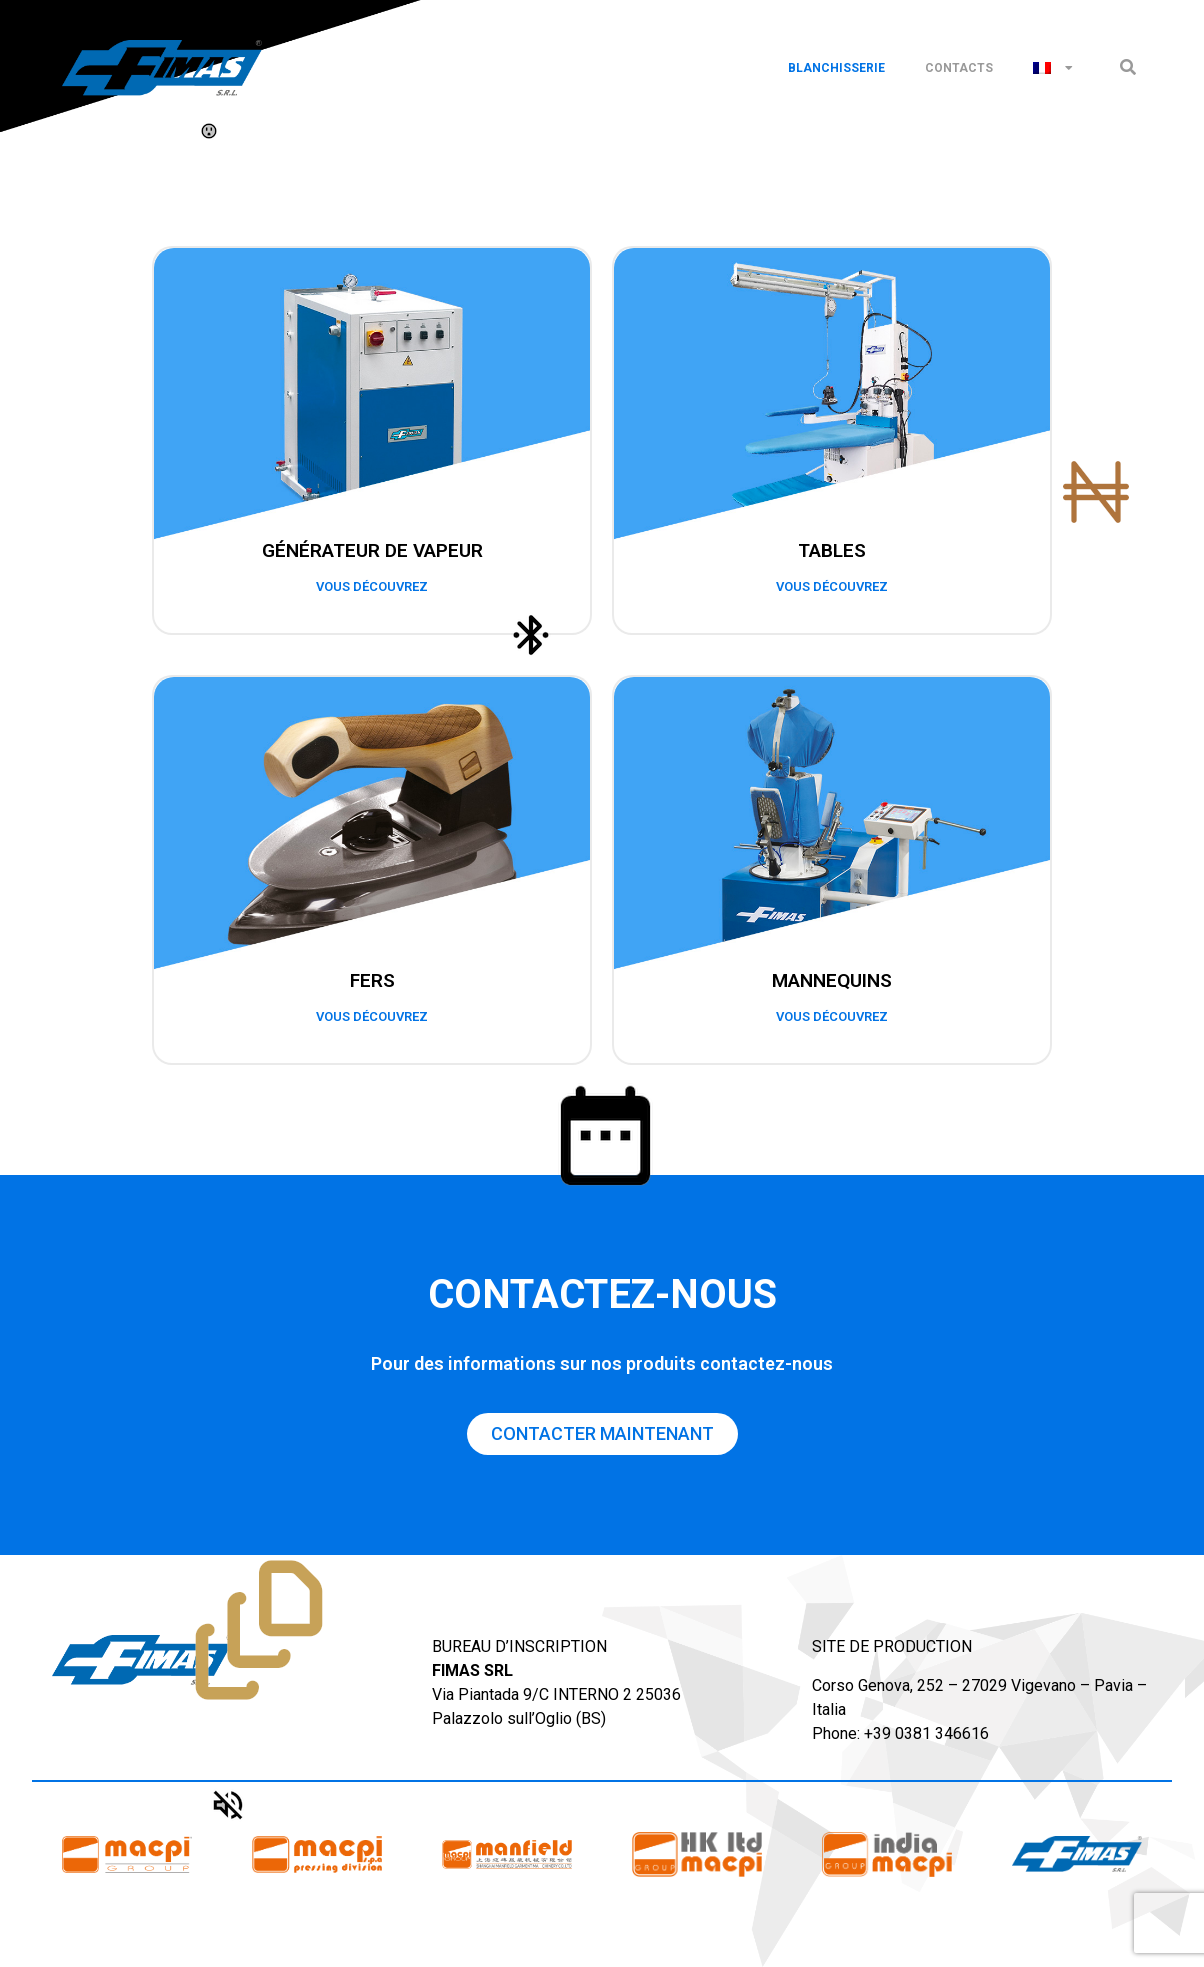  Describe the element at coordinates (1096, 492) in the screenshot. I see `nigerian naira currency symbol` at that location.